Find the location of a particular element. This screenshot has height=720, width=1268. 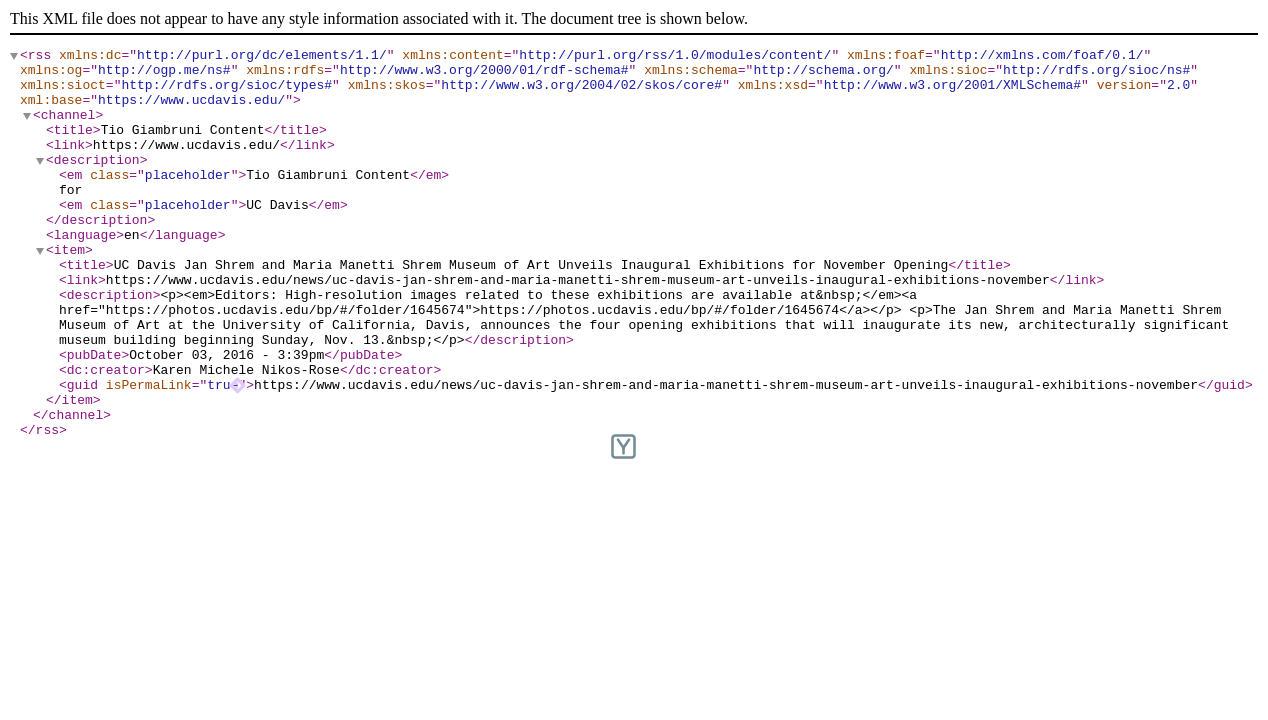

visit Y Combinator website is located at coordinates (623, 446).